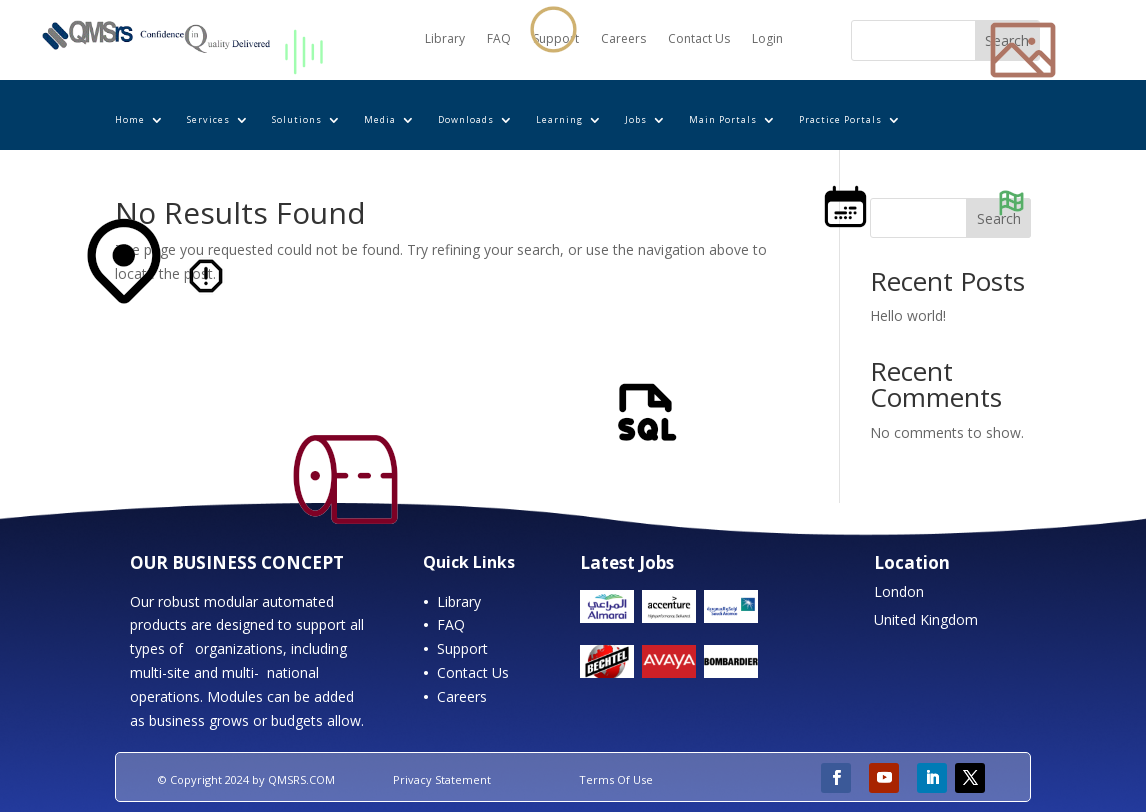  I want to click on view or set your current location, so click(124, 261).